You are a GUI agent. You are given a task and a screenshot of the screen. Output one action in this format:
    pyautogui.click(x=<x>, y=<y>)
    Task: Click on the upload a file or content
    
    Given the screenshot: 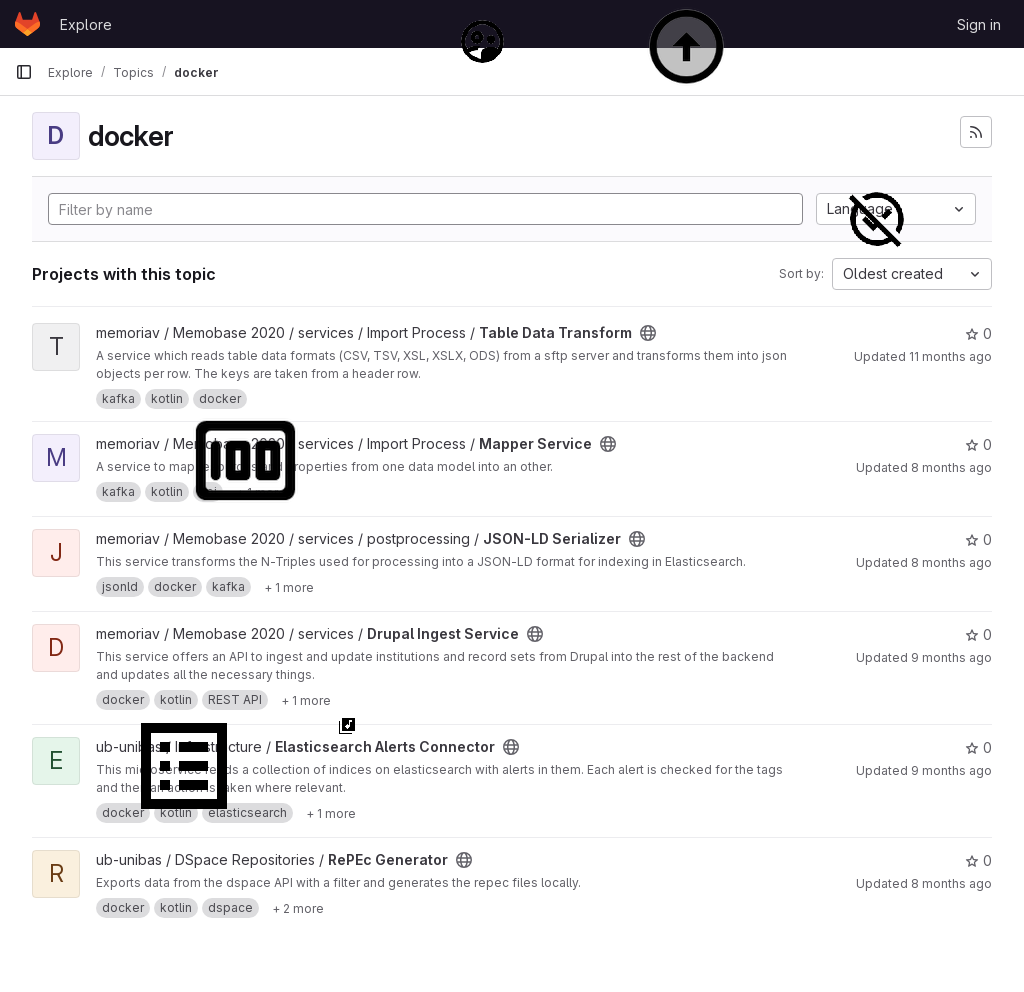 What is the action you would take?
    pyautogui.click(x=686, y=46)
    